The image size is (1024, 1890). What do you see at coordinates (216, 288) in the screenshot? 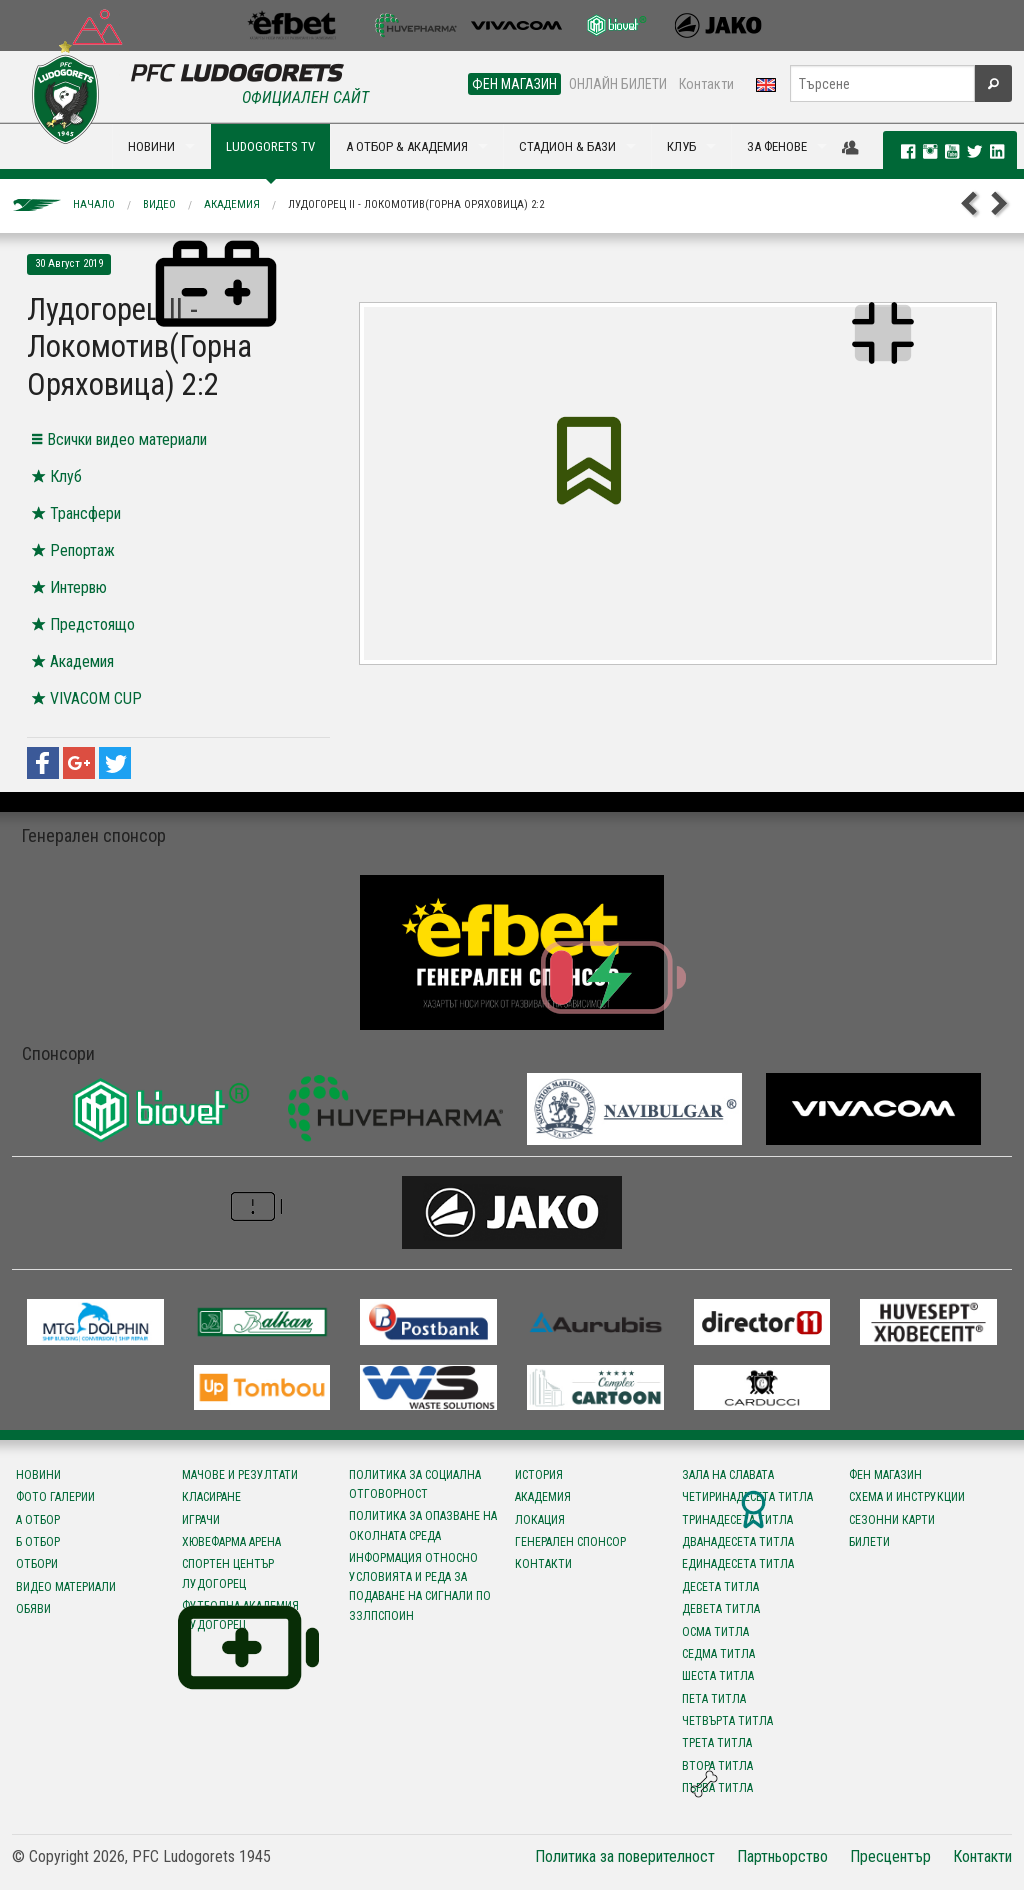
I see `view car battery status` at bounding box center [216, 288].